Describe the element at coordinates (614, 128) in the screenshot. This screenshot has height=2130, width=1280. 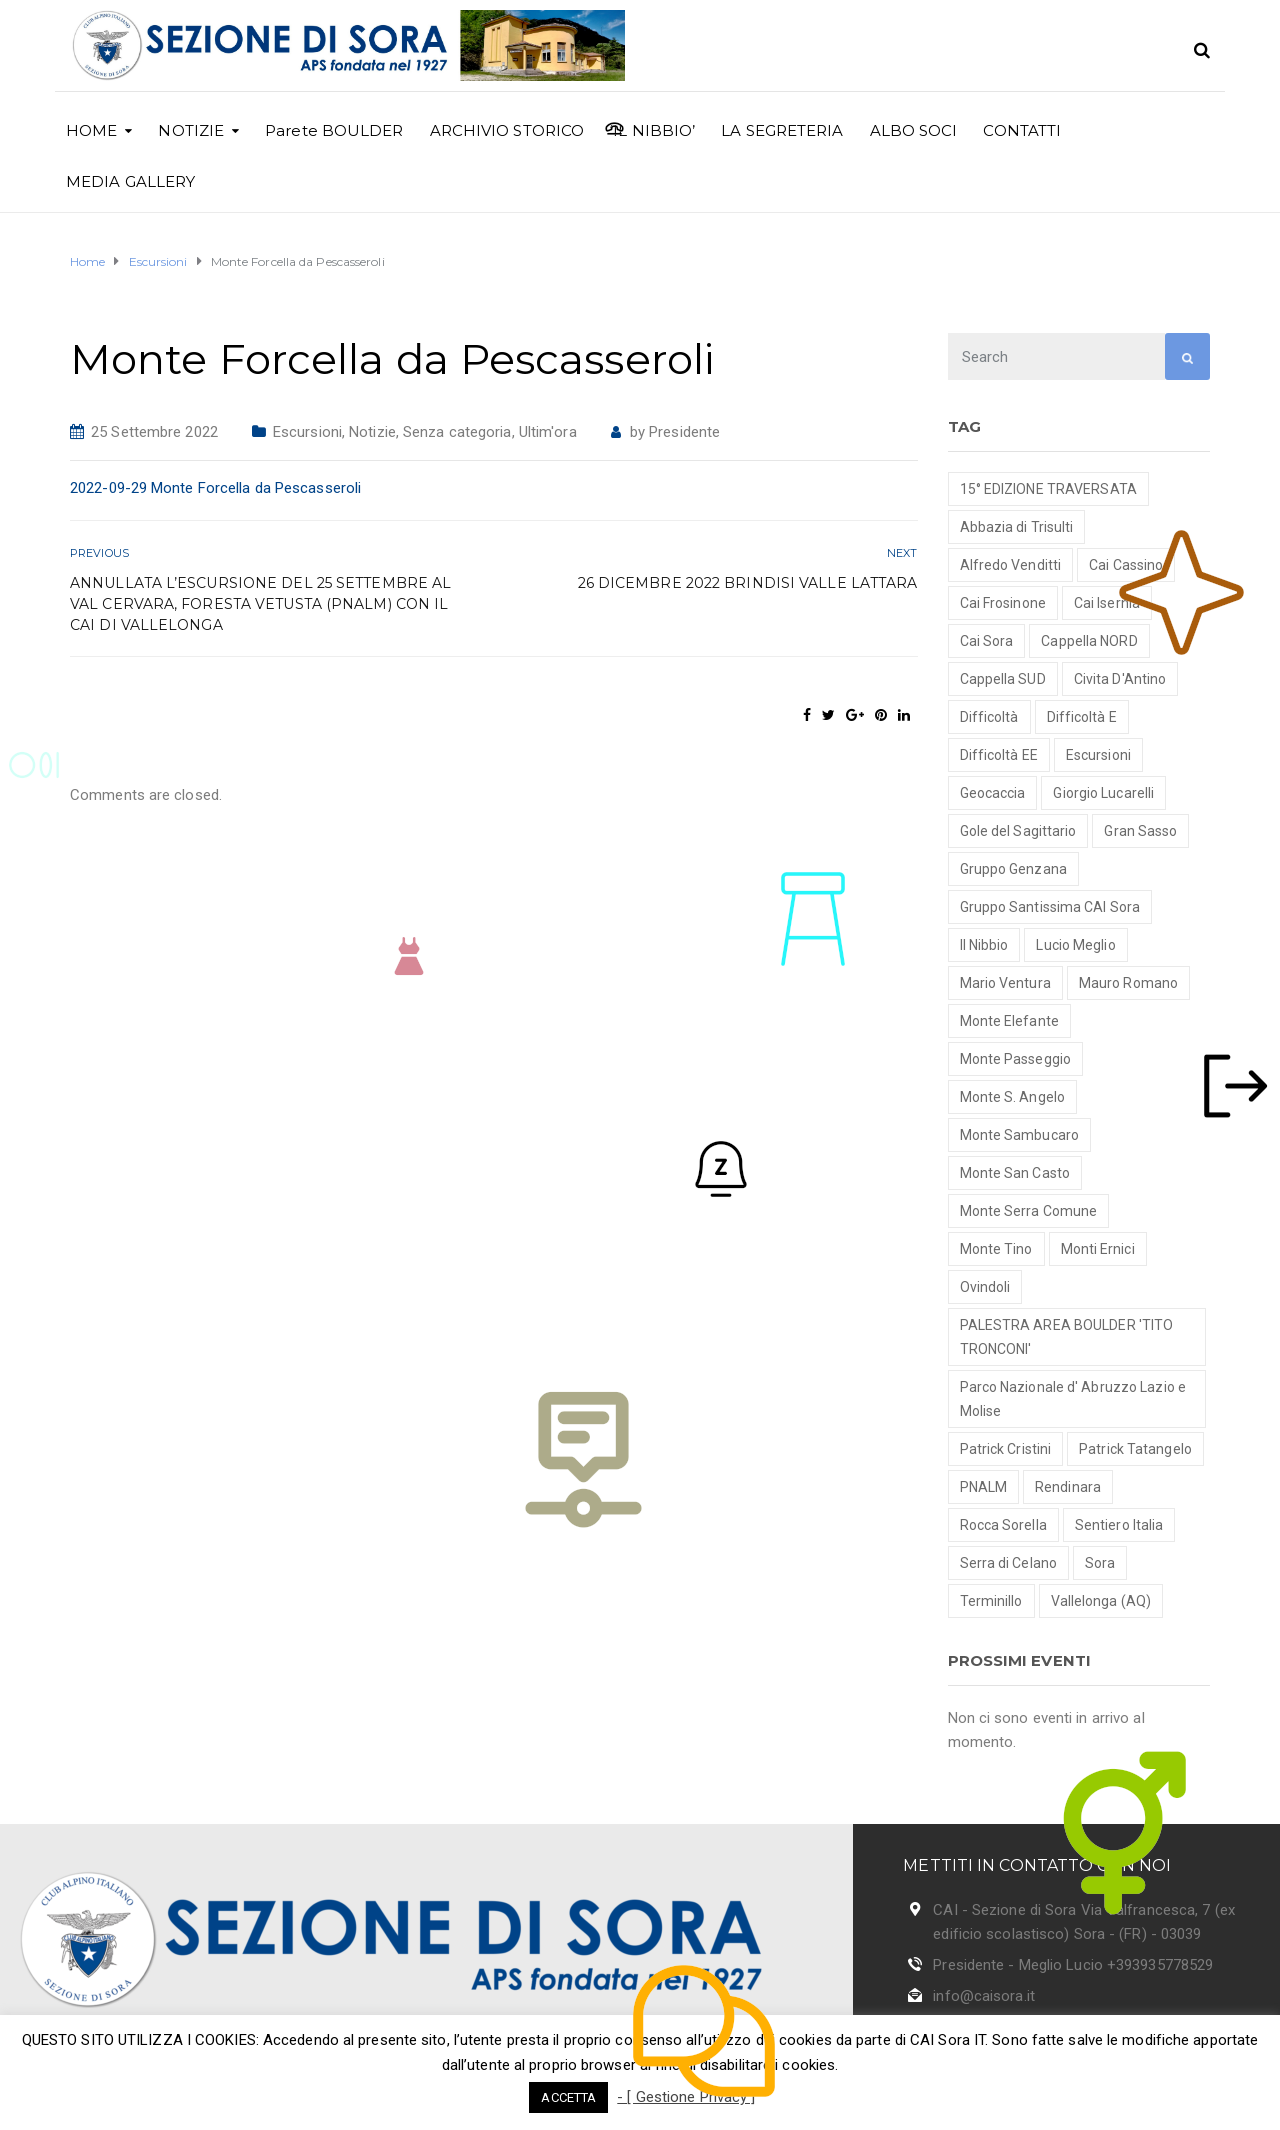
I see `end the current phone call` at that location.